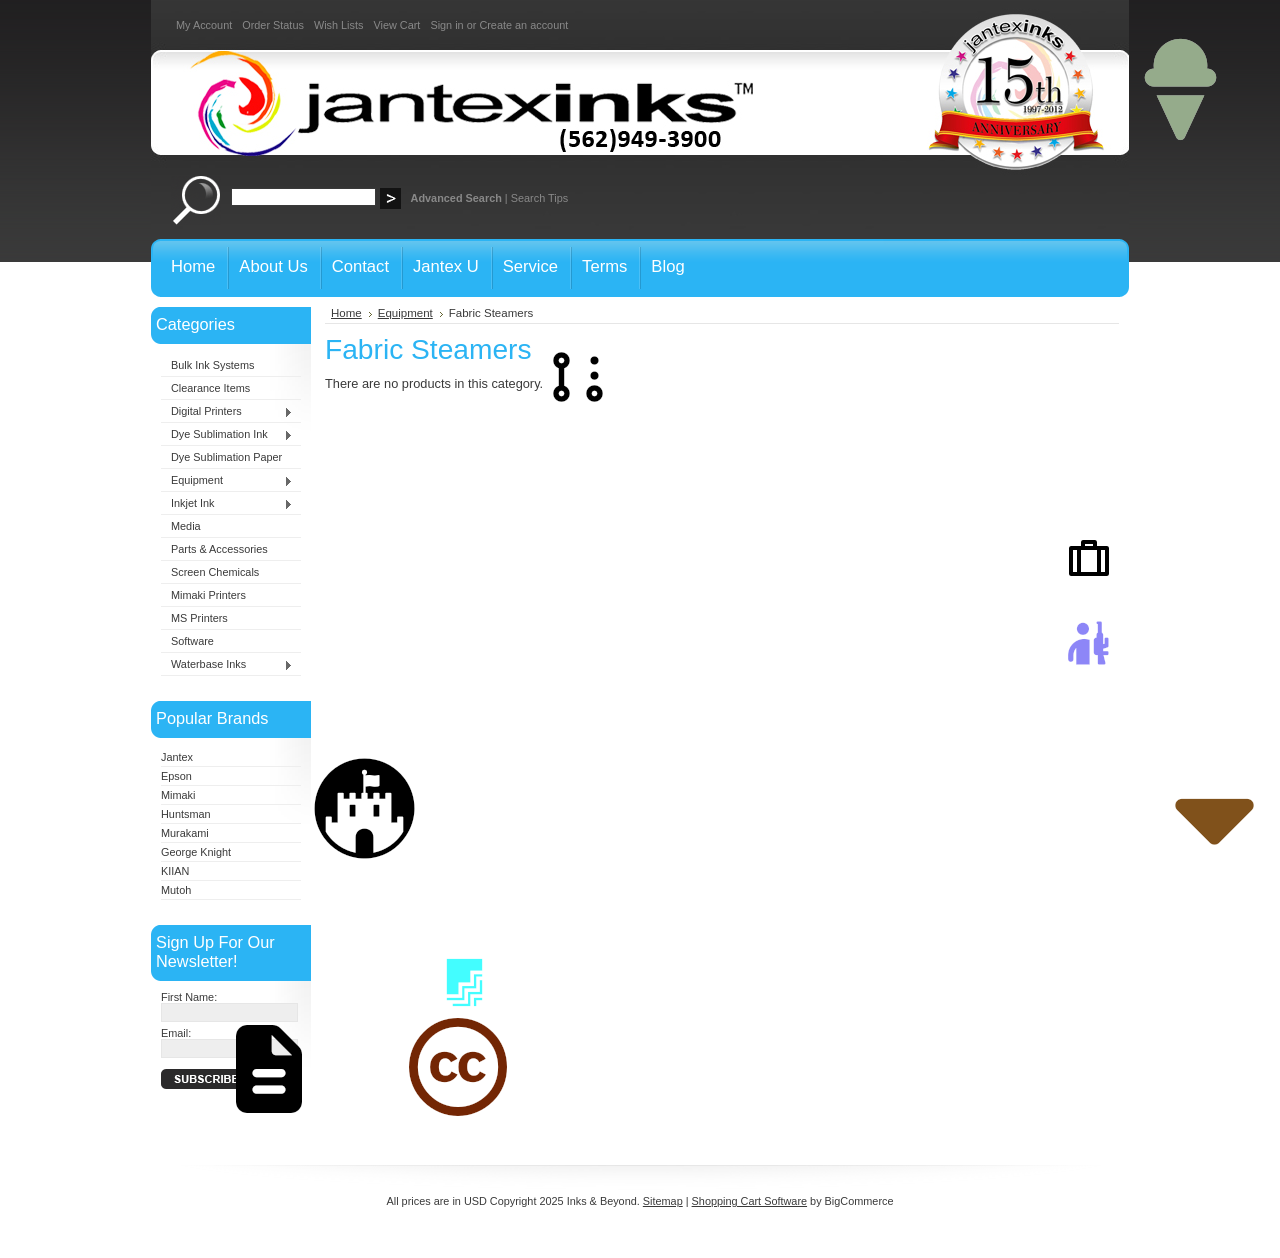 The width and height of the screenshot is (1280, 1258). Describe the element at coordinates (1180, 86) in the screenshot. I see `browse dessert or ice cream options` at that location.